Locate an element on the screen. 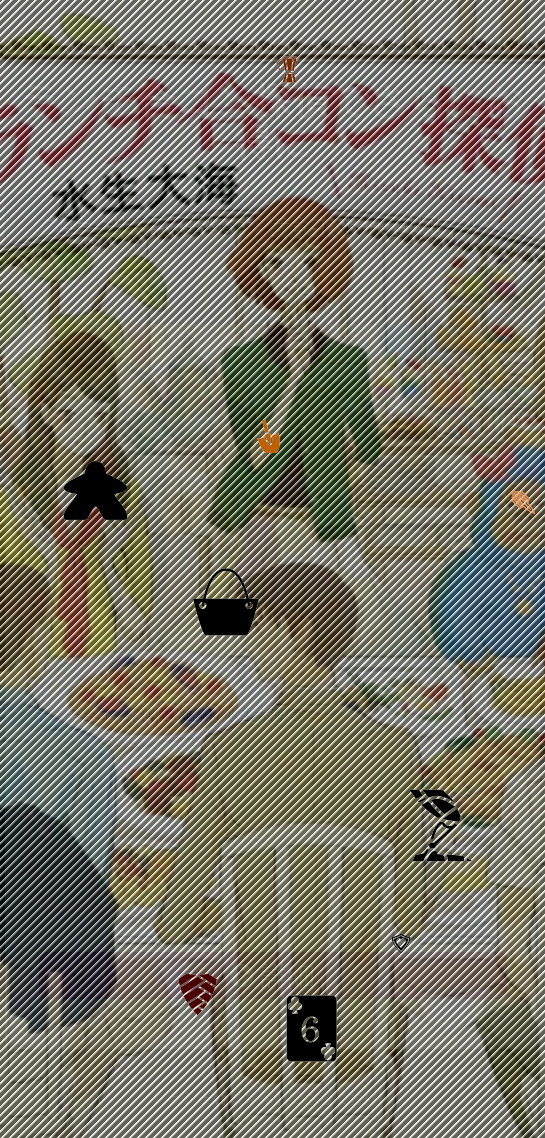 The image size is (545, 1138). access beach or vacation-related items is located at coordinates (226, 602).